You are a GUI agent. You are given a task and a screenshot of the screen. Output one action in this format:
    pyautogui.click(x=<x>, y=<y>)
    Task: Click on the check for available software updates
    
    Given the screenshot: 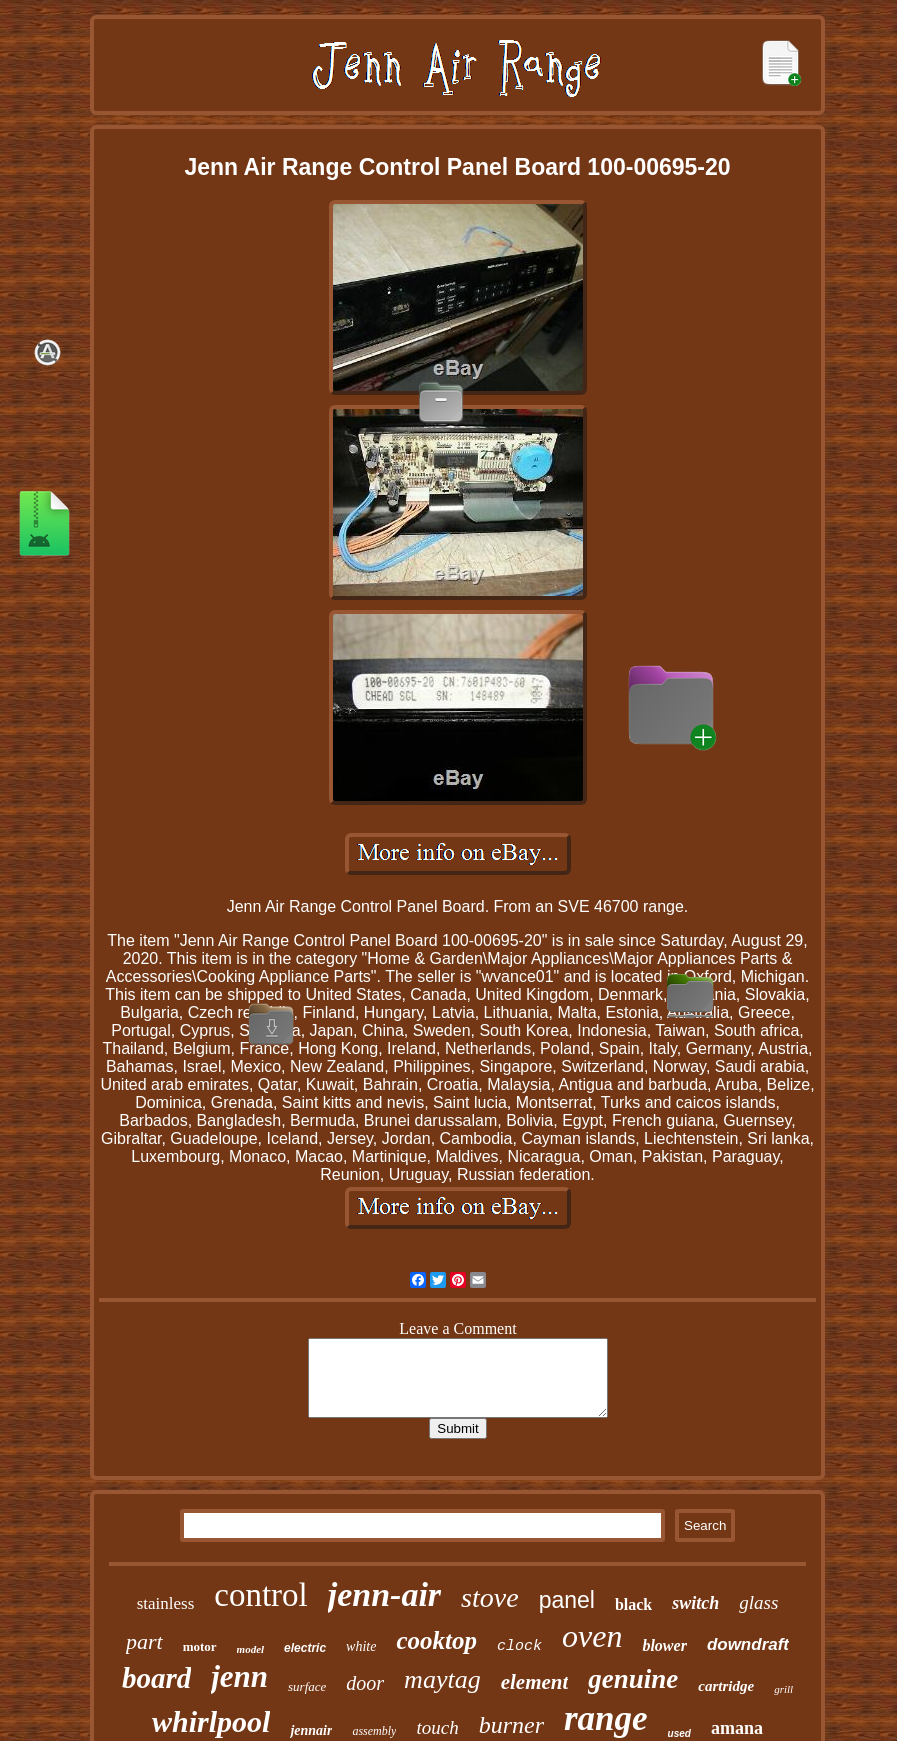 What is the action you would take?
    pyautogui.click(x=47, y=352)
    